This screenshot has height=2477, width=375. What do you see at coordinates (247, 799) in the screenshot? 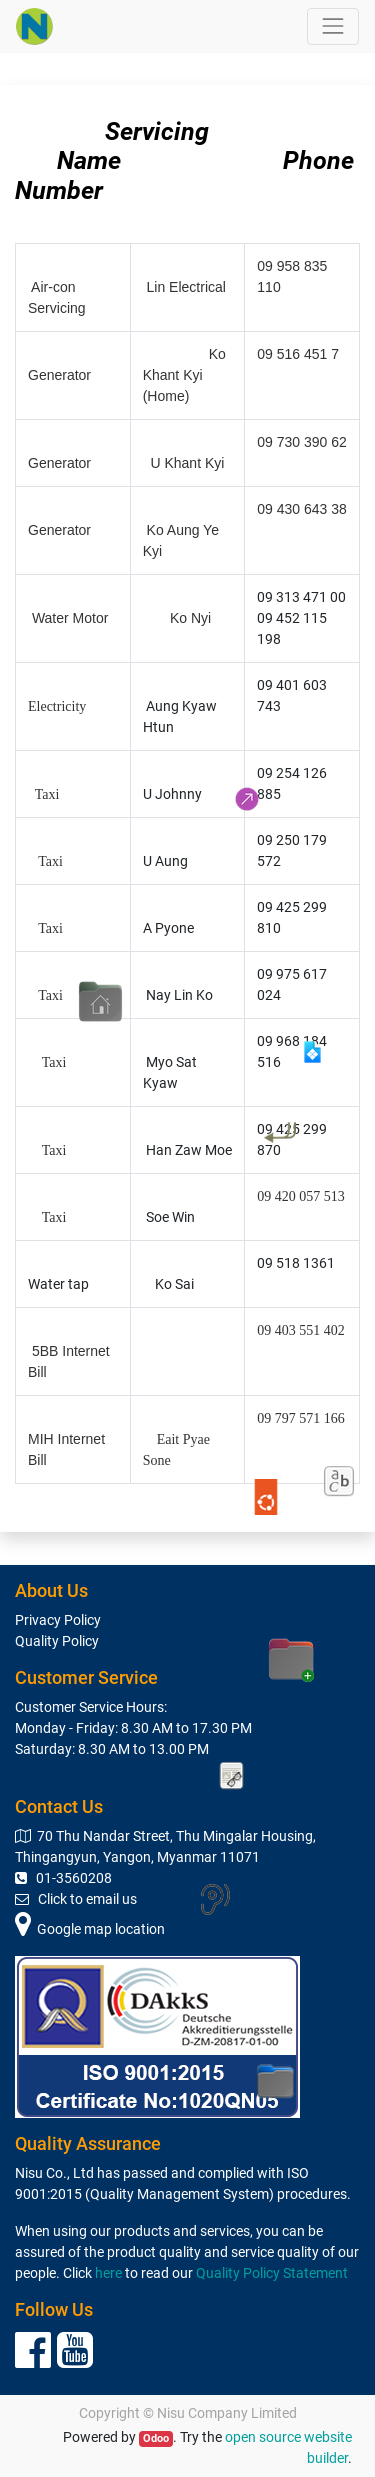
I see `indicates a symbolic link or shortcut to another file` at bounding box center [247, 799].